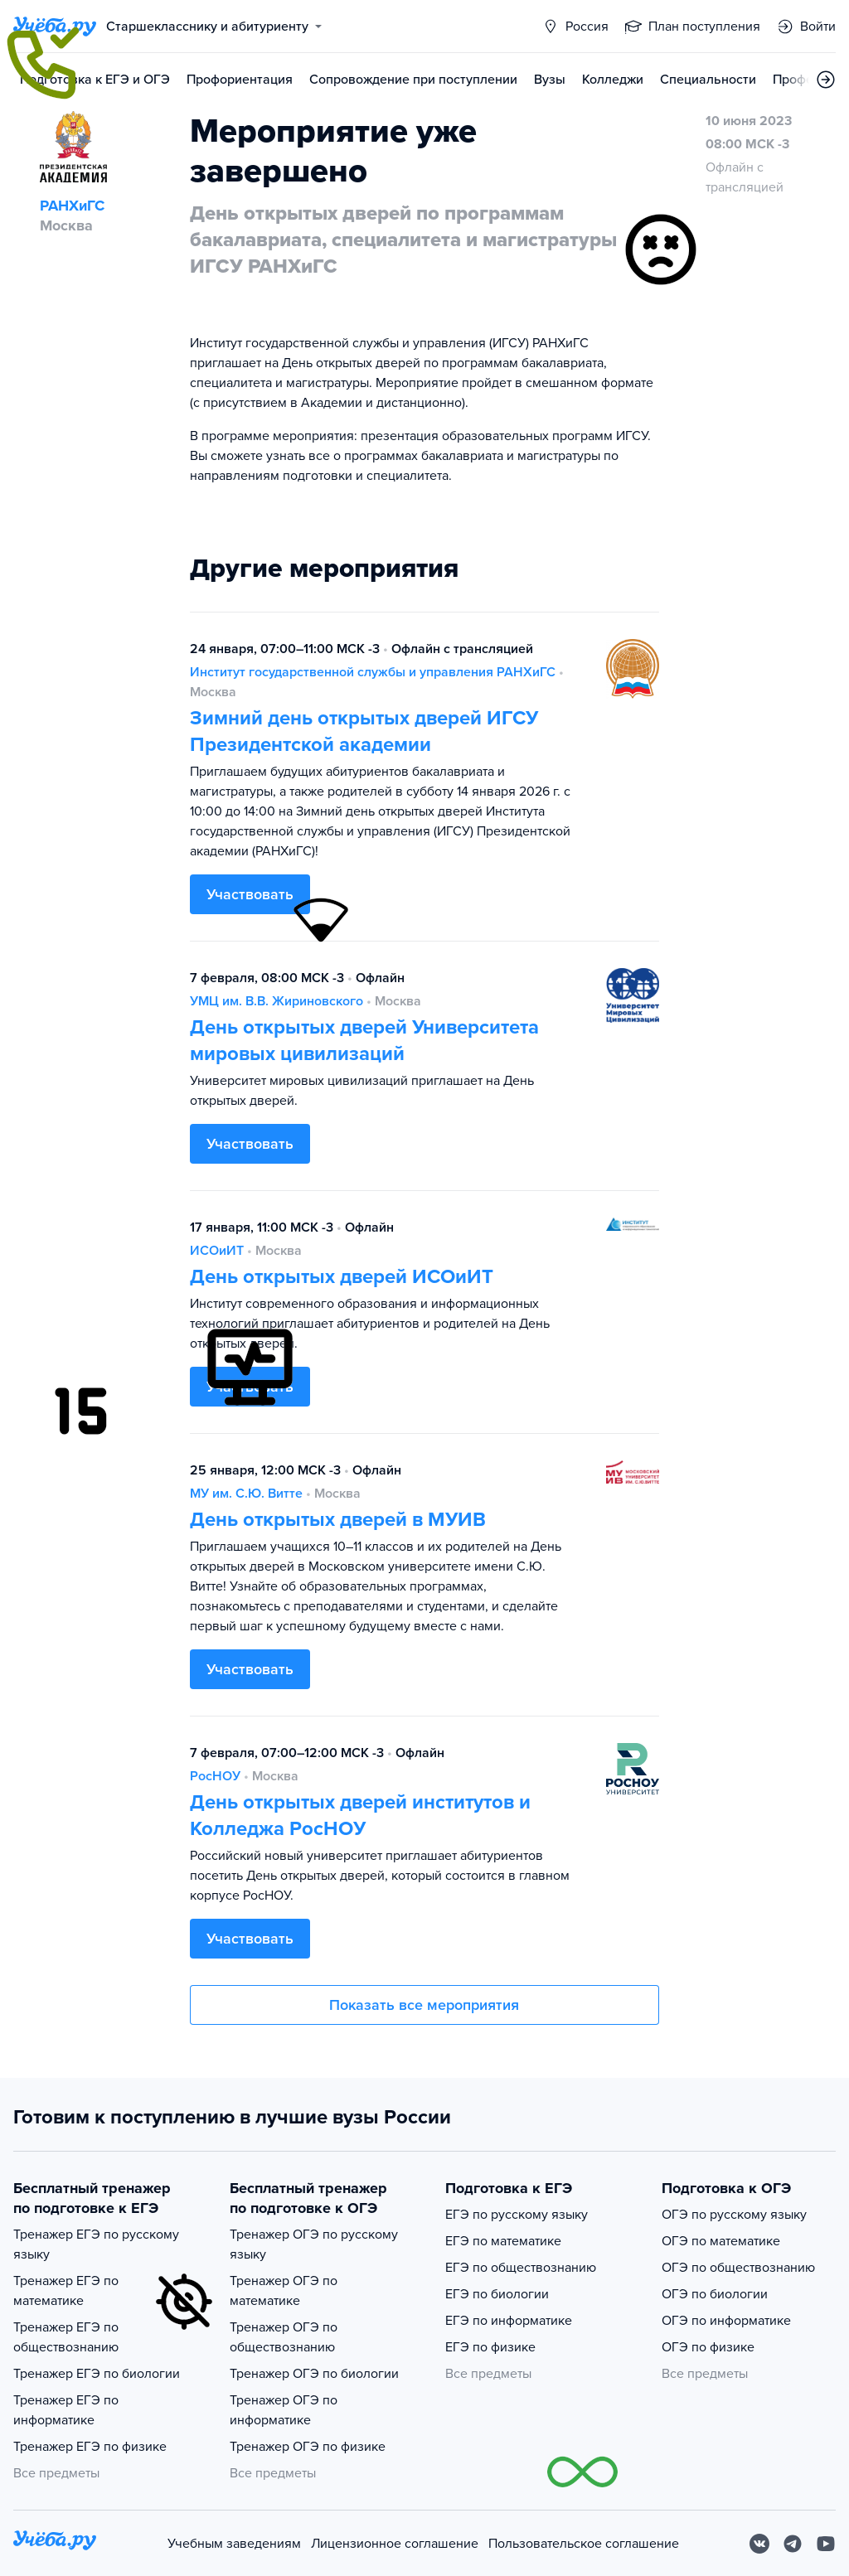  Describe the element at coordinates (250, 1367) in the screenshot. I see `view heart rate or vital sign data` at that location.